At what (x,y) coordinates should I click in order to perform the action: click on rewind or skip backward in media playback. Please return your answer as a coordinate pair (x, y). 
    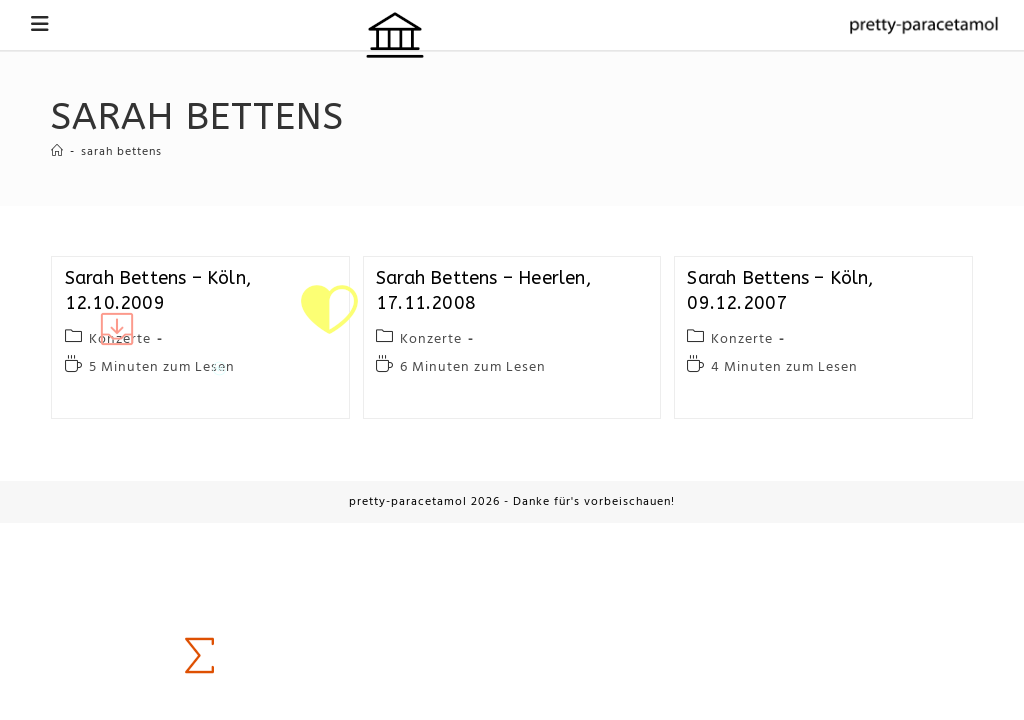
    Looking at the image, I should click on (219, 368).